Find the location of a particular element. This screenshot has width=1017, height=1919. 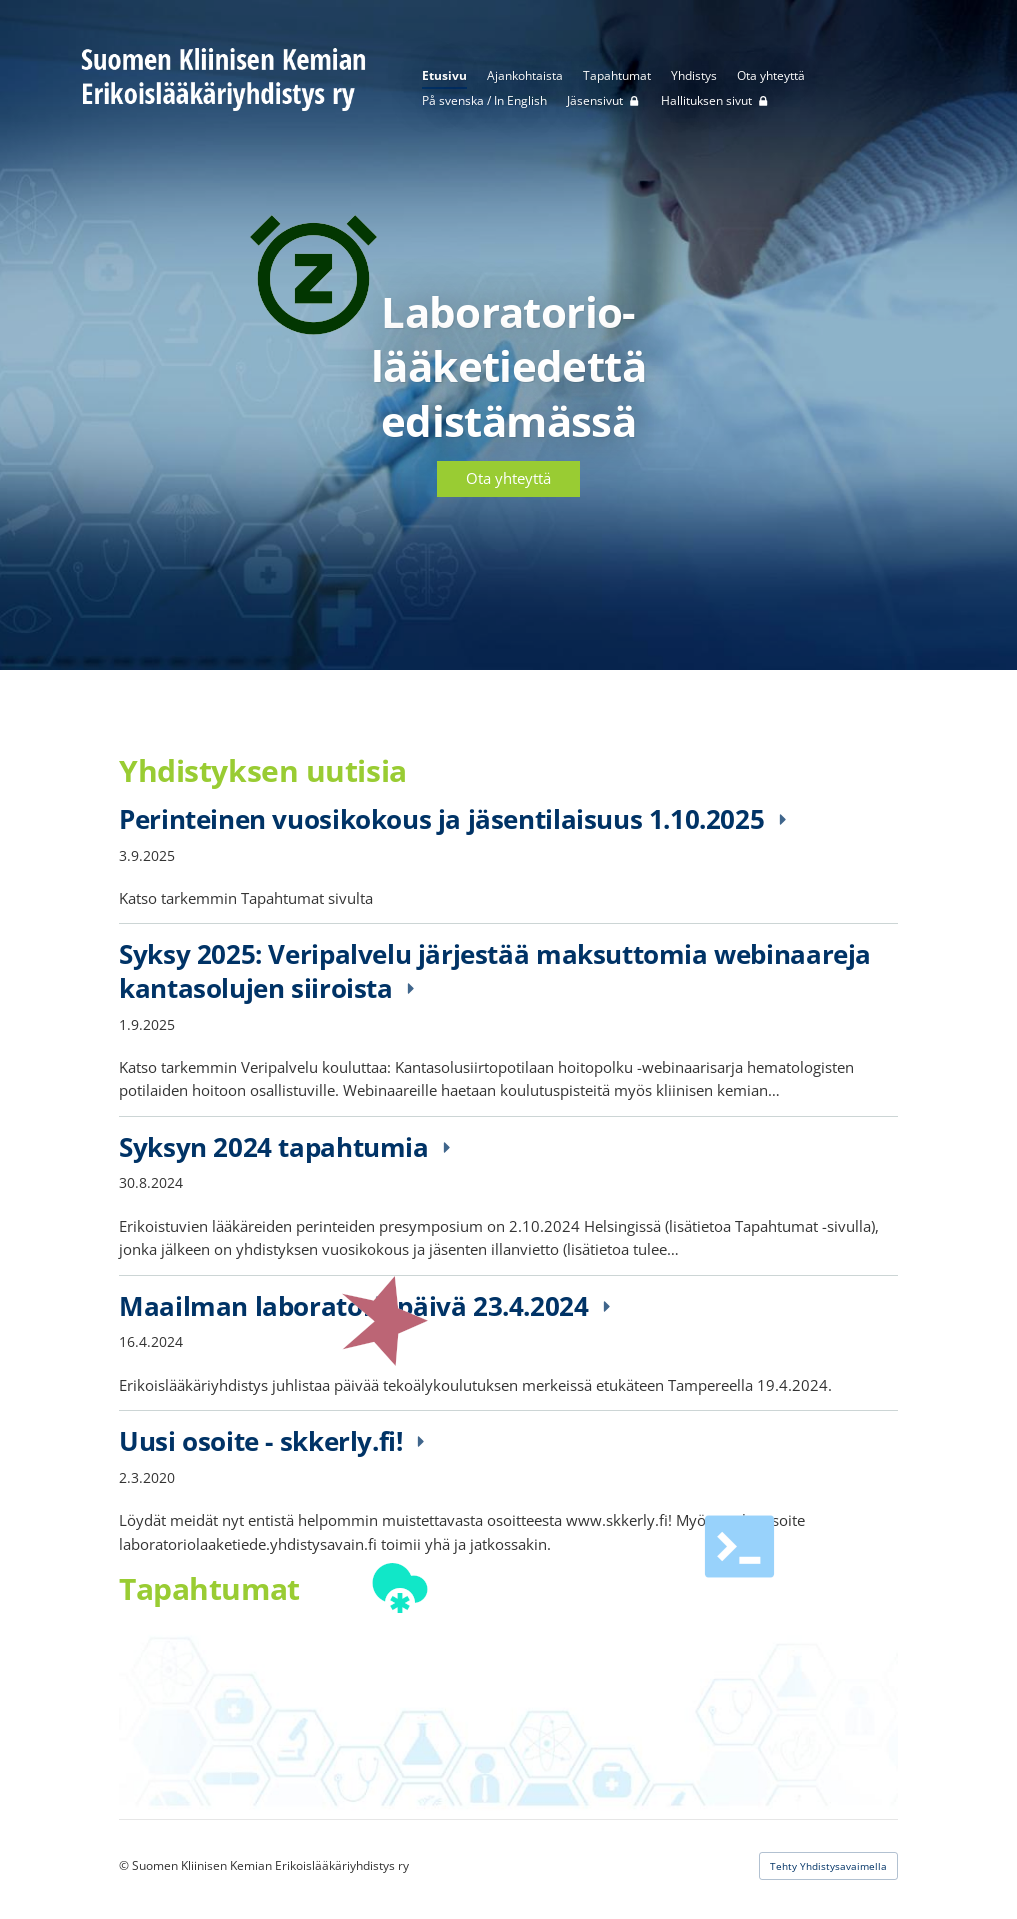

snooze an active alarm is located at coordinates (313, 272).